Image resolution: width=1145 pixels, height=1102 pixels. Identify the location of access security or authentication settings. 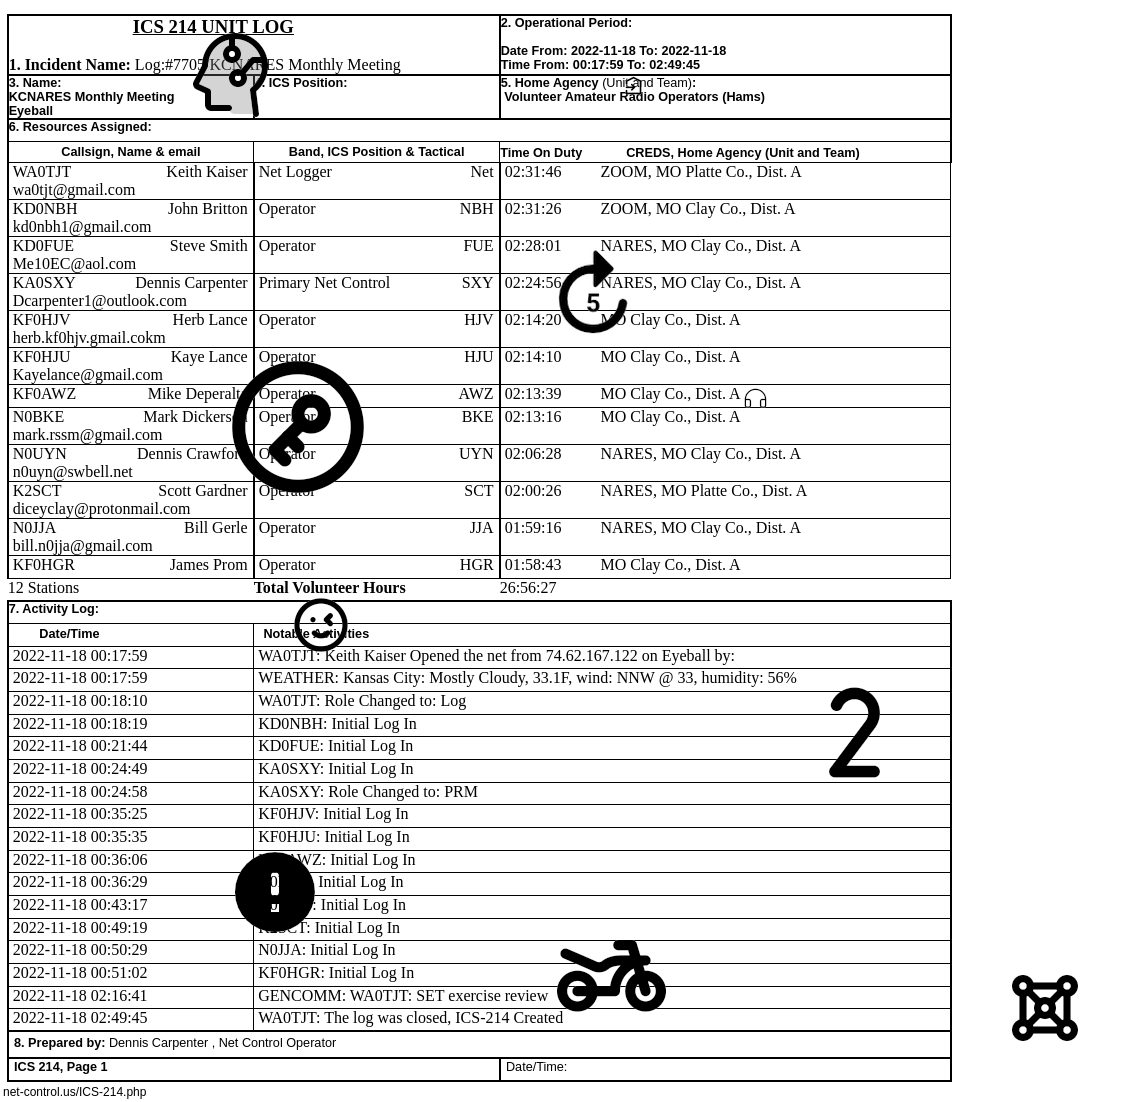
(298, 427).